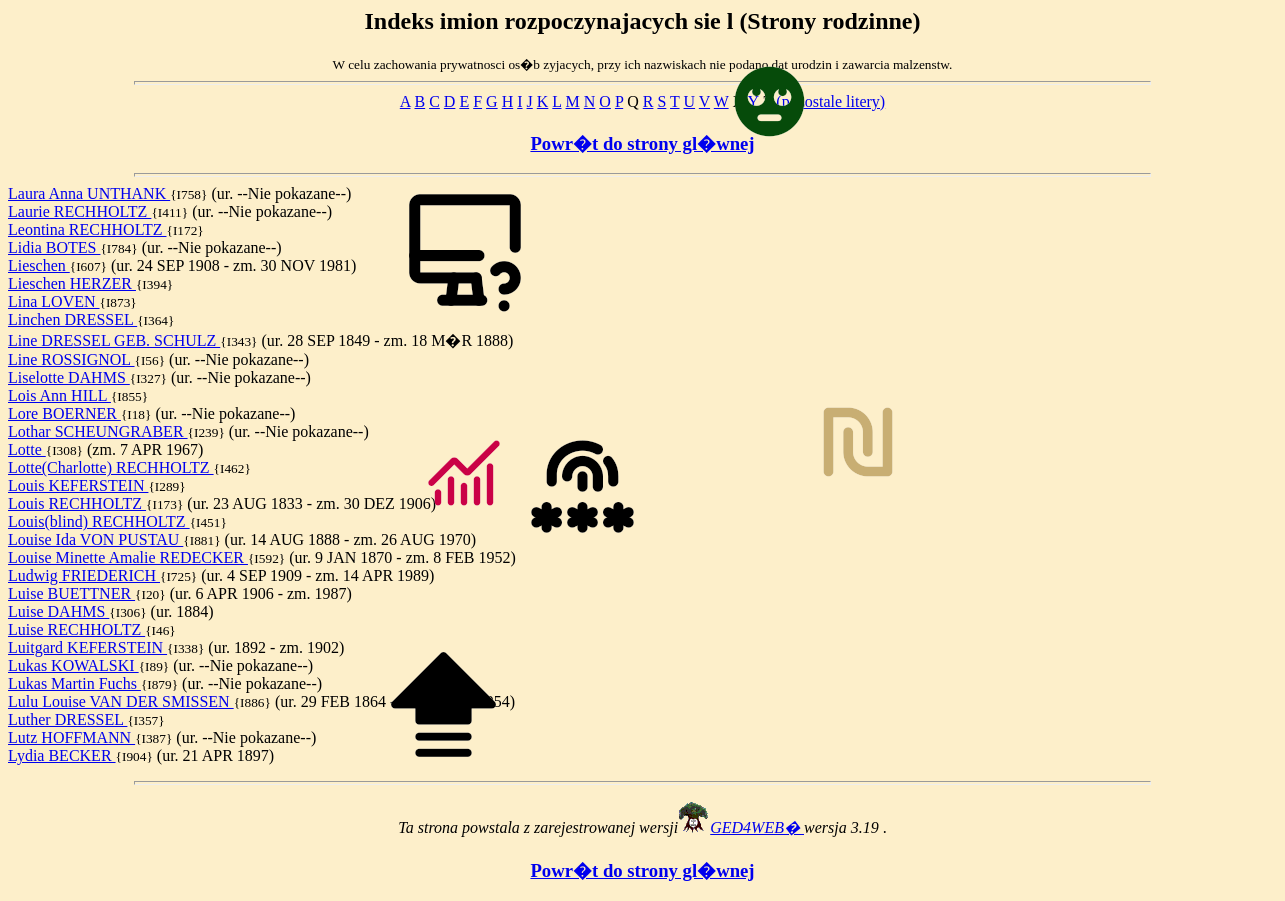 The height and width of the screenshot is (901, 1285). What do you see at coordinates (858, 442) in the screenshot?
I see `view prices in Israeli shekels` at bounding box center [858, 442].